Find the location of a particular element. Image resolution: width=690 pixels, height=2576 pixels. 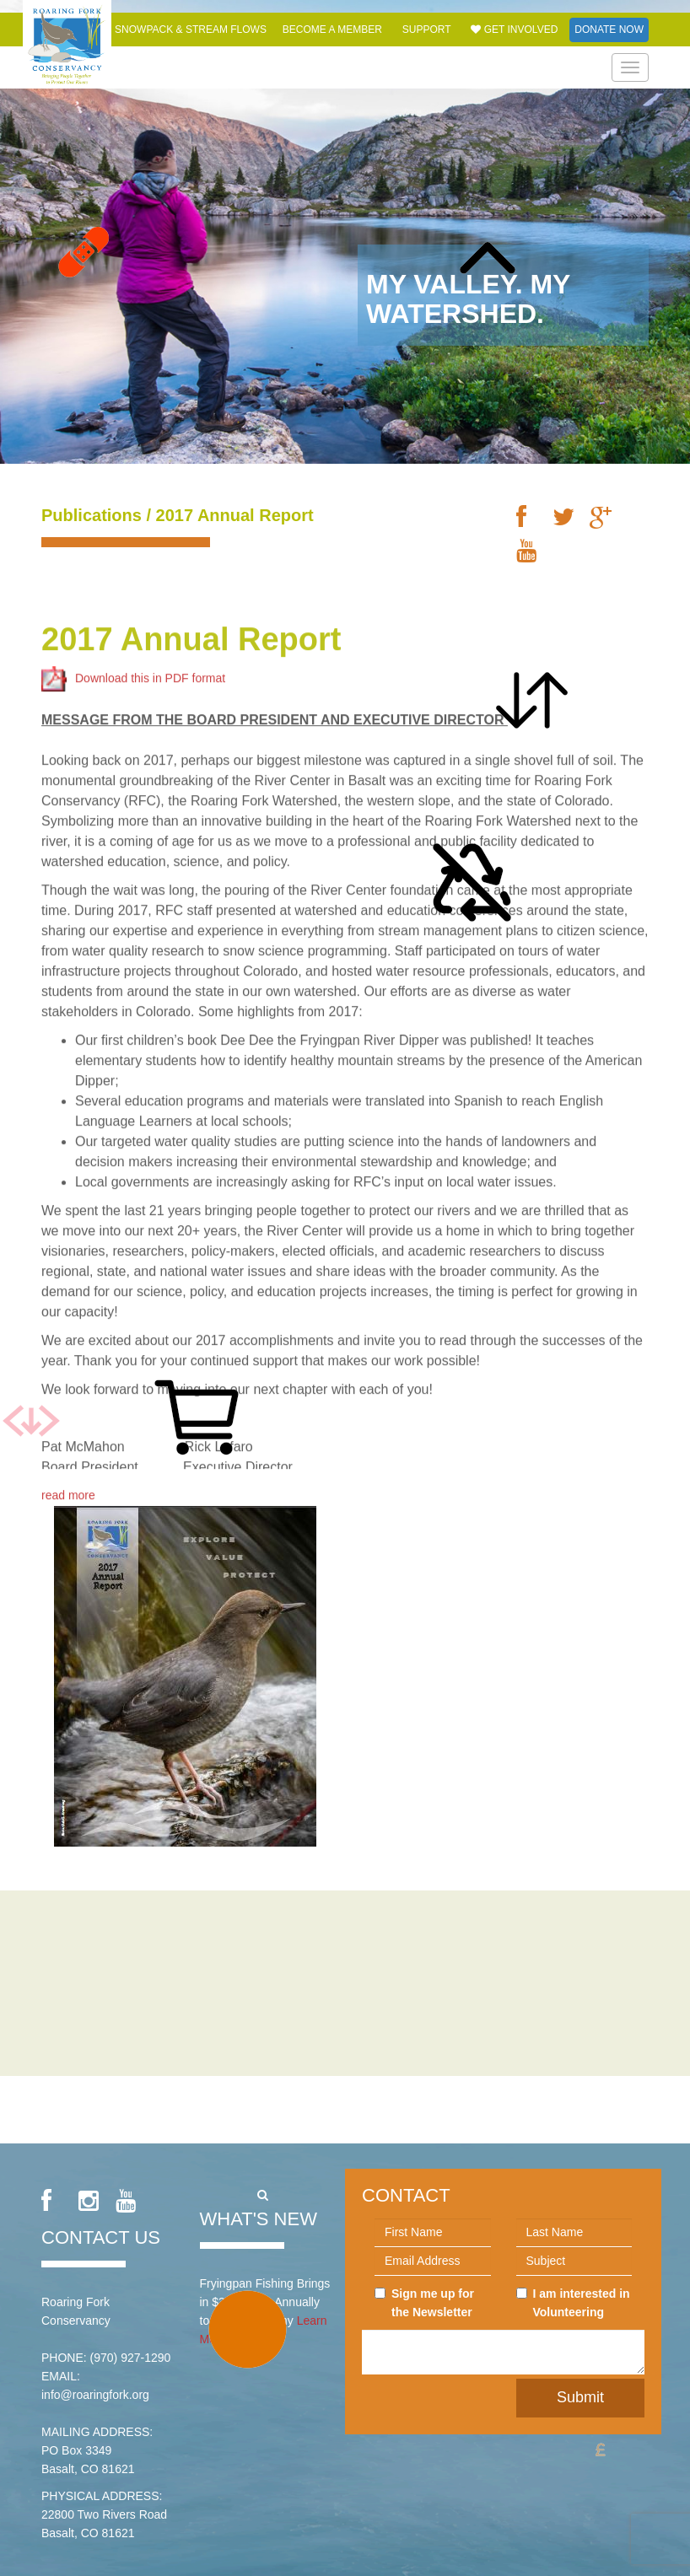

indicates british pound sterling currency is located at coordinates (601, 2450).